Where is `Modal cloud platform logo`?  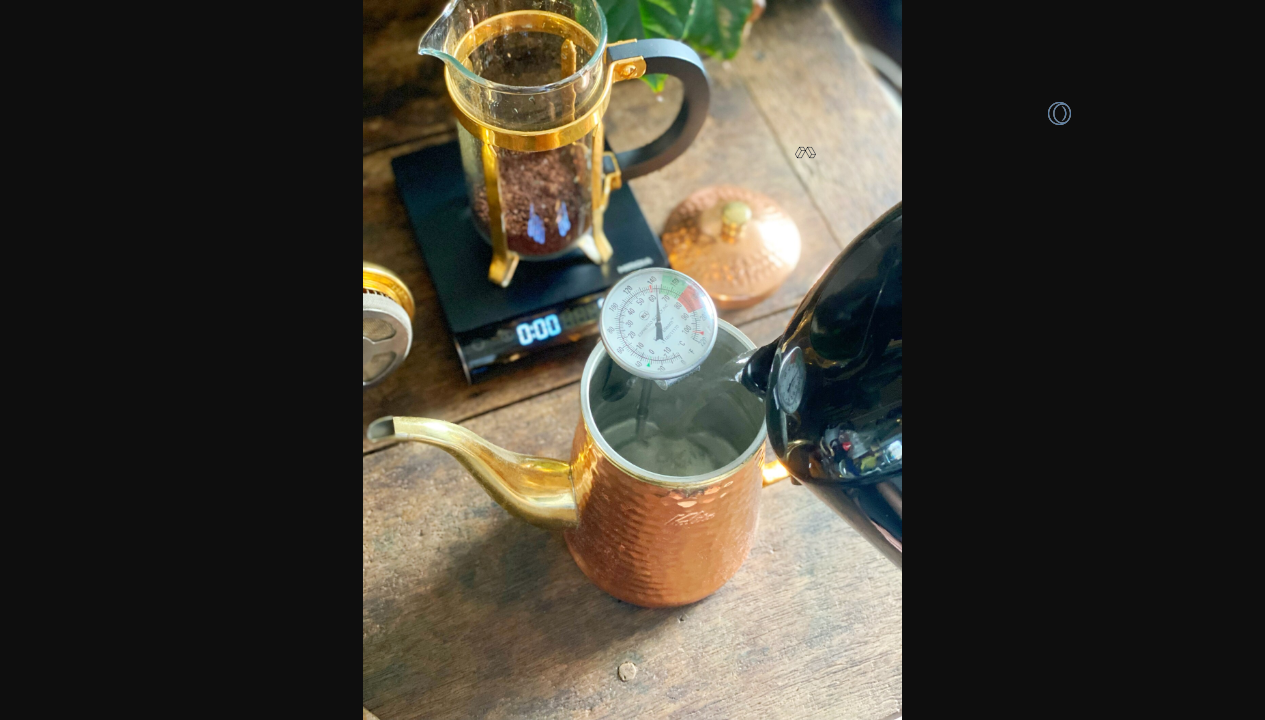 Modal cloud platform logo is located at coordinates (805, 152).